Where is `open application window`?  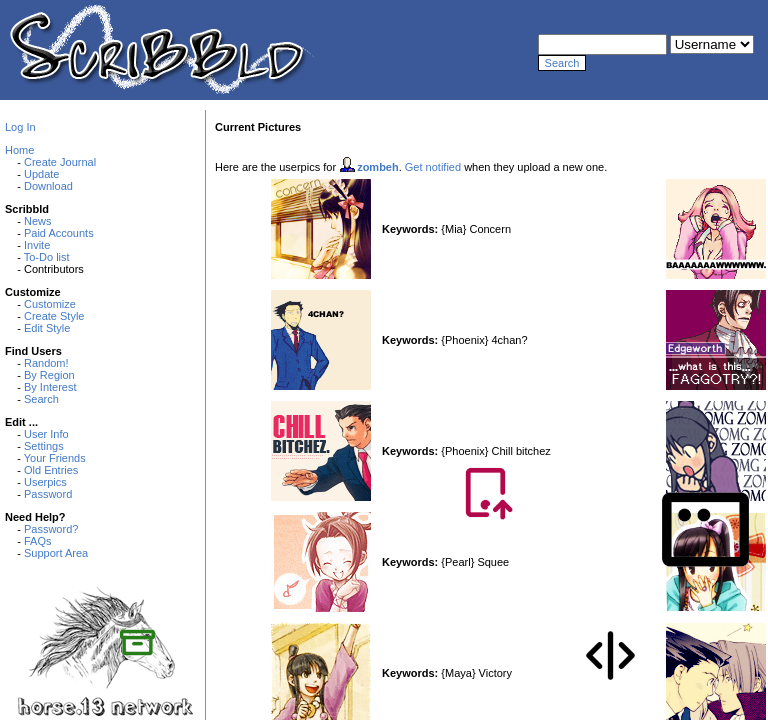
open application window is located at coordinates (705, 529).